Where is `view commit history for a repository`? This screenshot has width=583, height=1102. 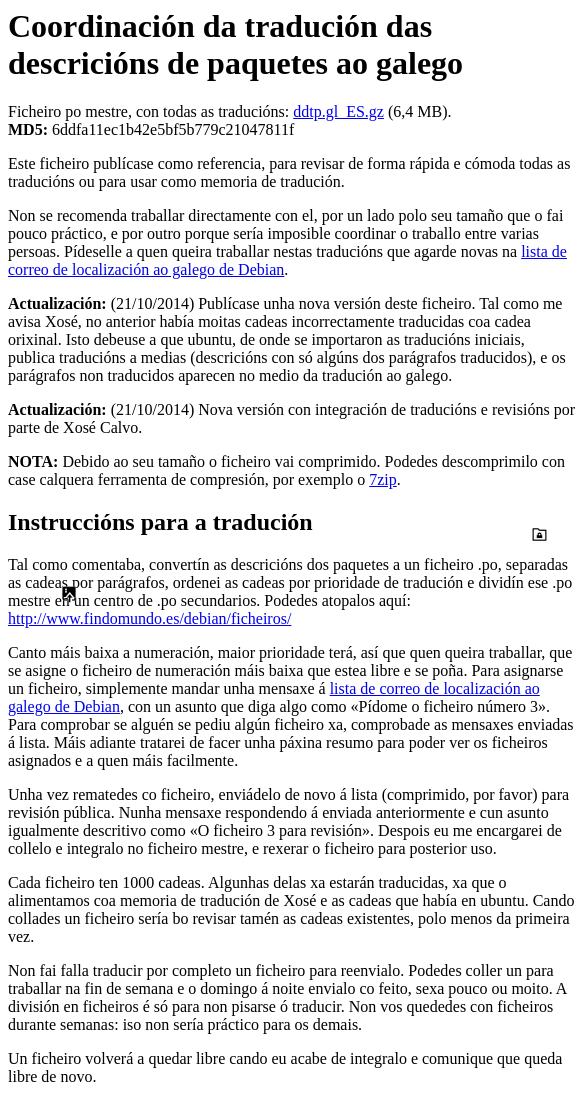 view commit history for a repository is located at coordinates (69, 594).